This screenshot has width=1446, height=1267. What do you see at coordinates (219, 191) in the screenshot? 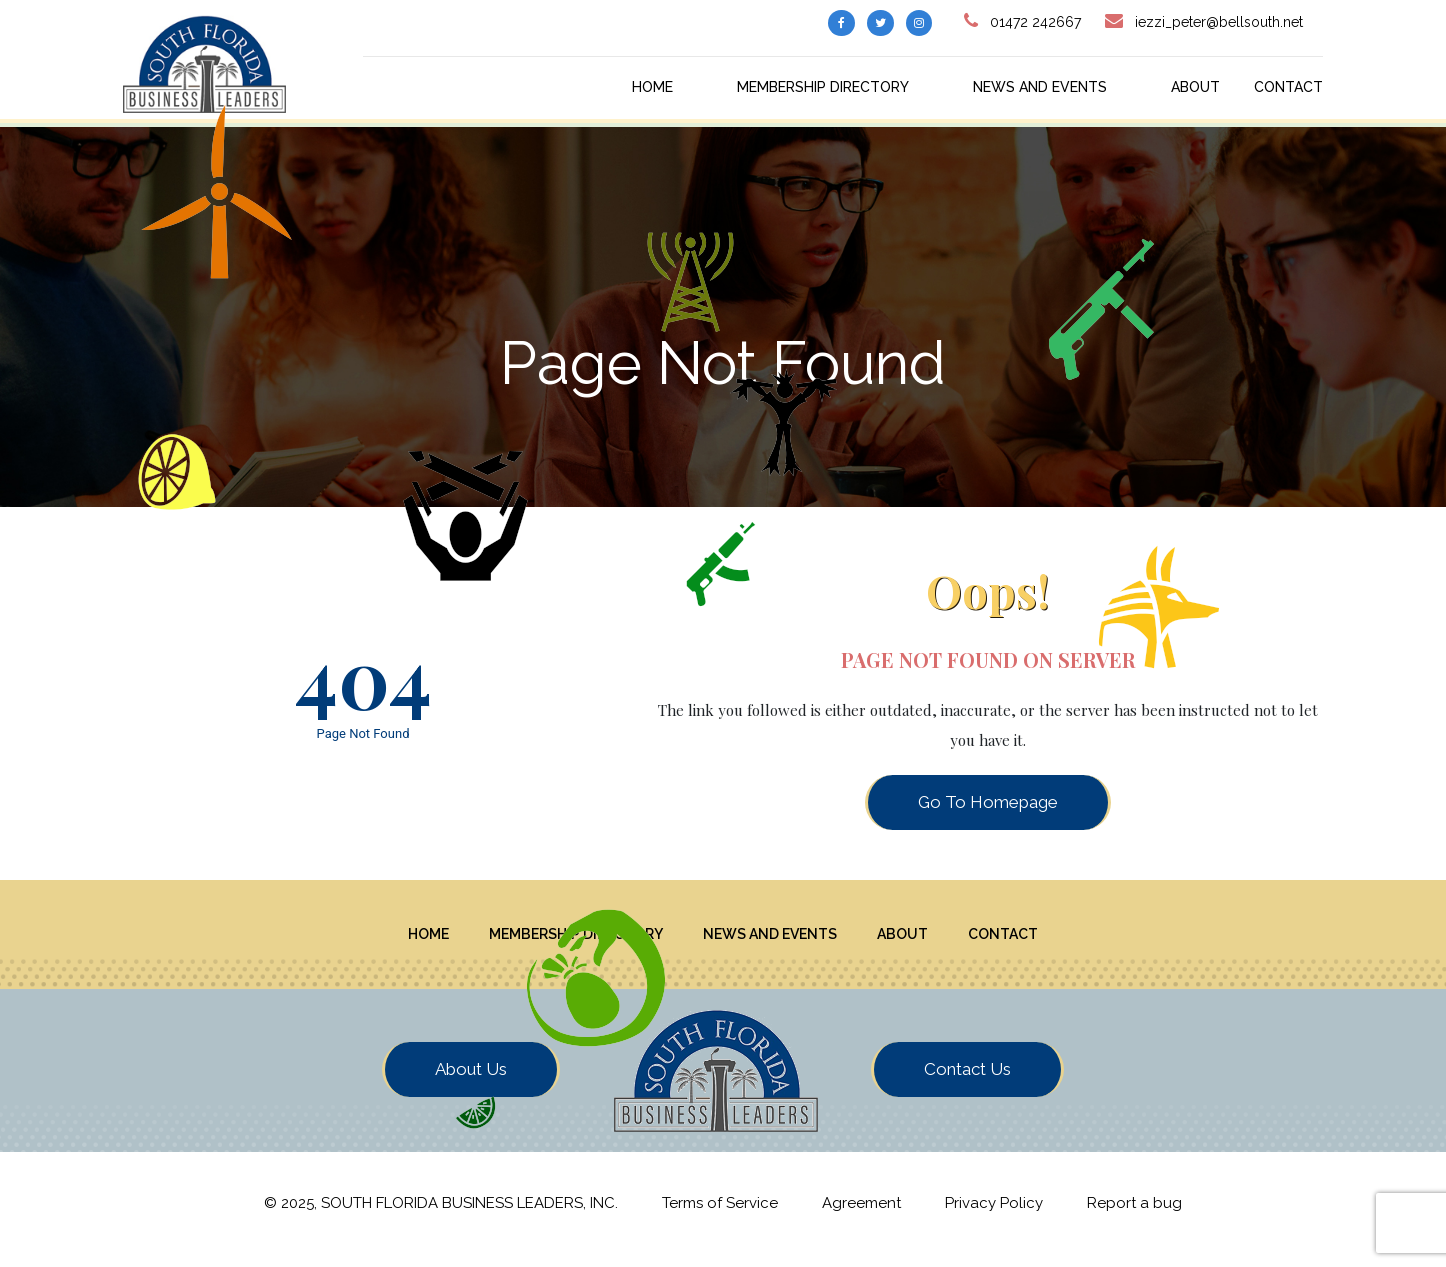
I see `wind turbine or wind energy indicator` at bounding box center [219, 191].